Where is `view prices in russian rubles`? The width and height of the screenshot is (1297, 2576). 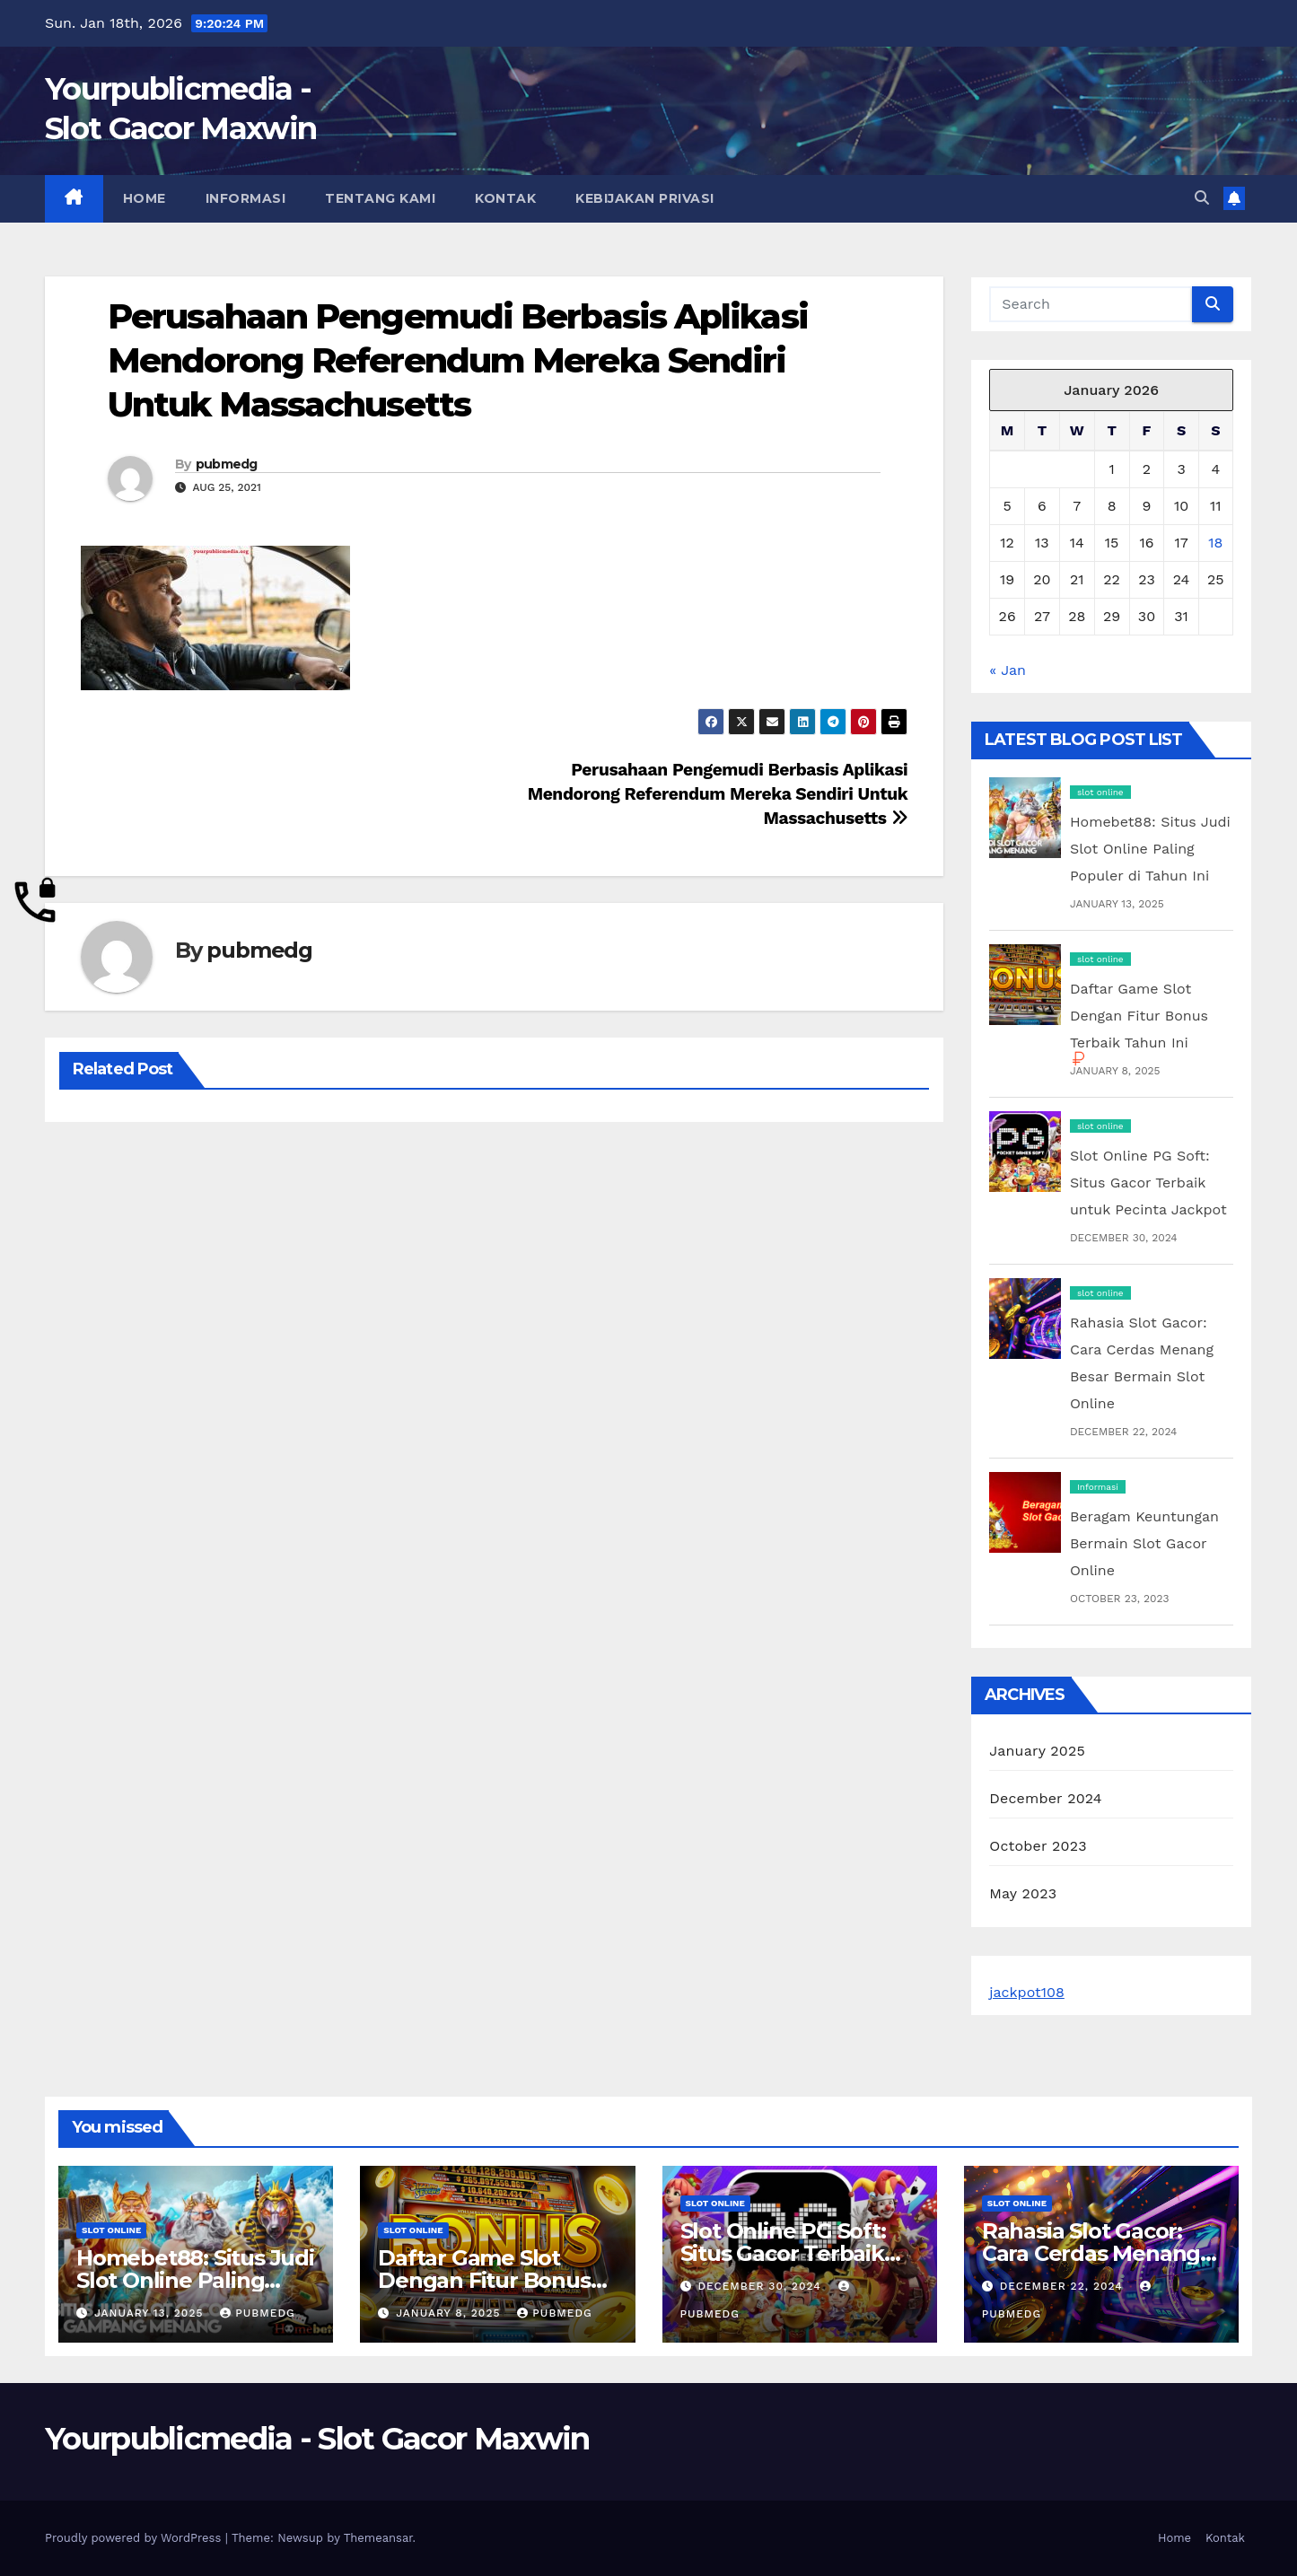 view prices in russian rubles is located at coordinates (1078, 1058).